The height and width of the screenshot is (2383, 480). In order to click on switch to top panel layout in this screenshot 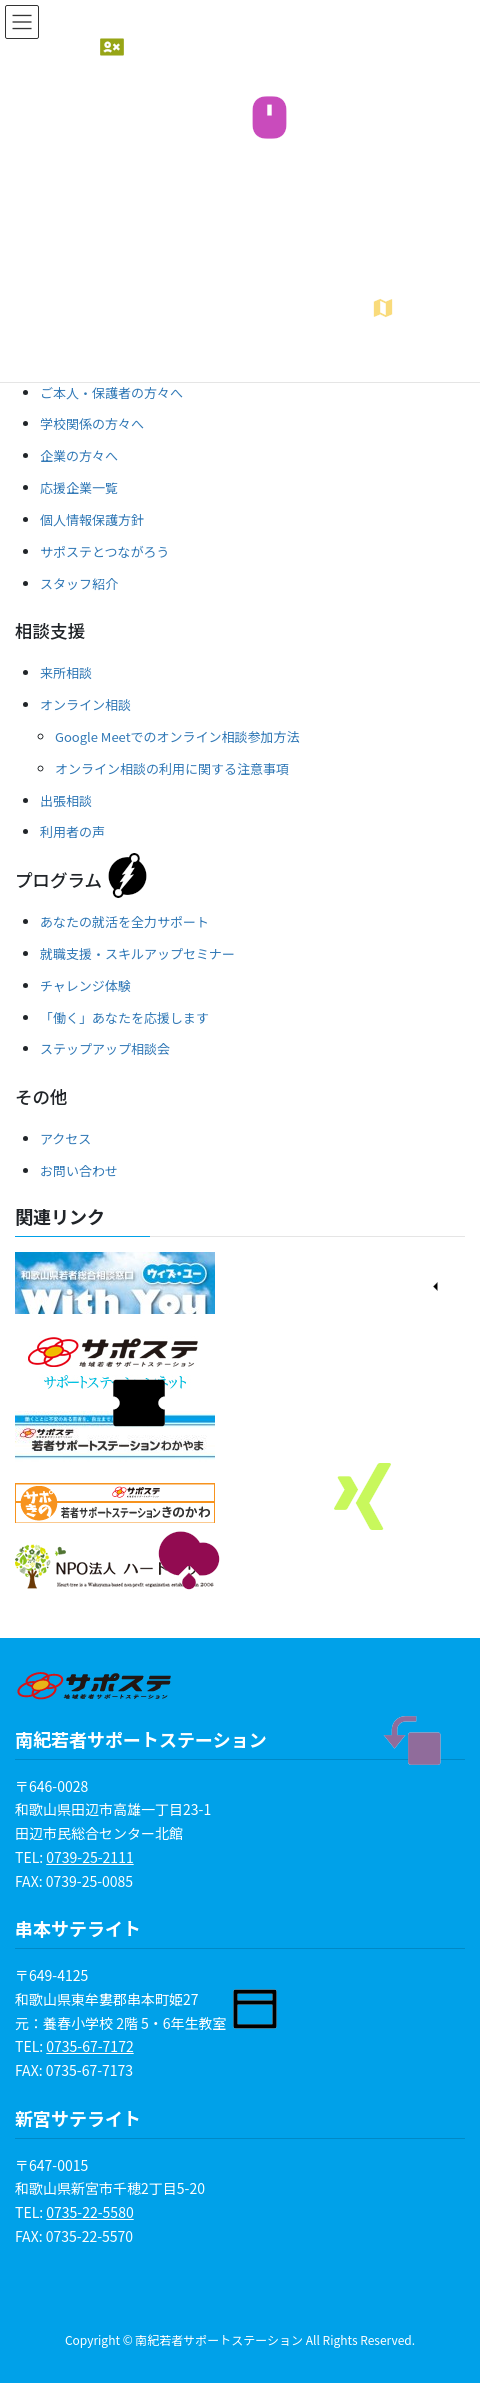, I will do `click(255, 2009)`.